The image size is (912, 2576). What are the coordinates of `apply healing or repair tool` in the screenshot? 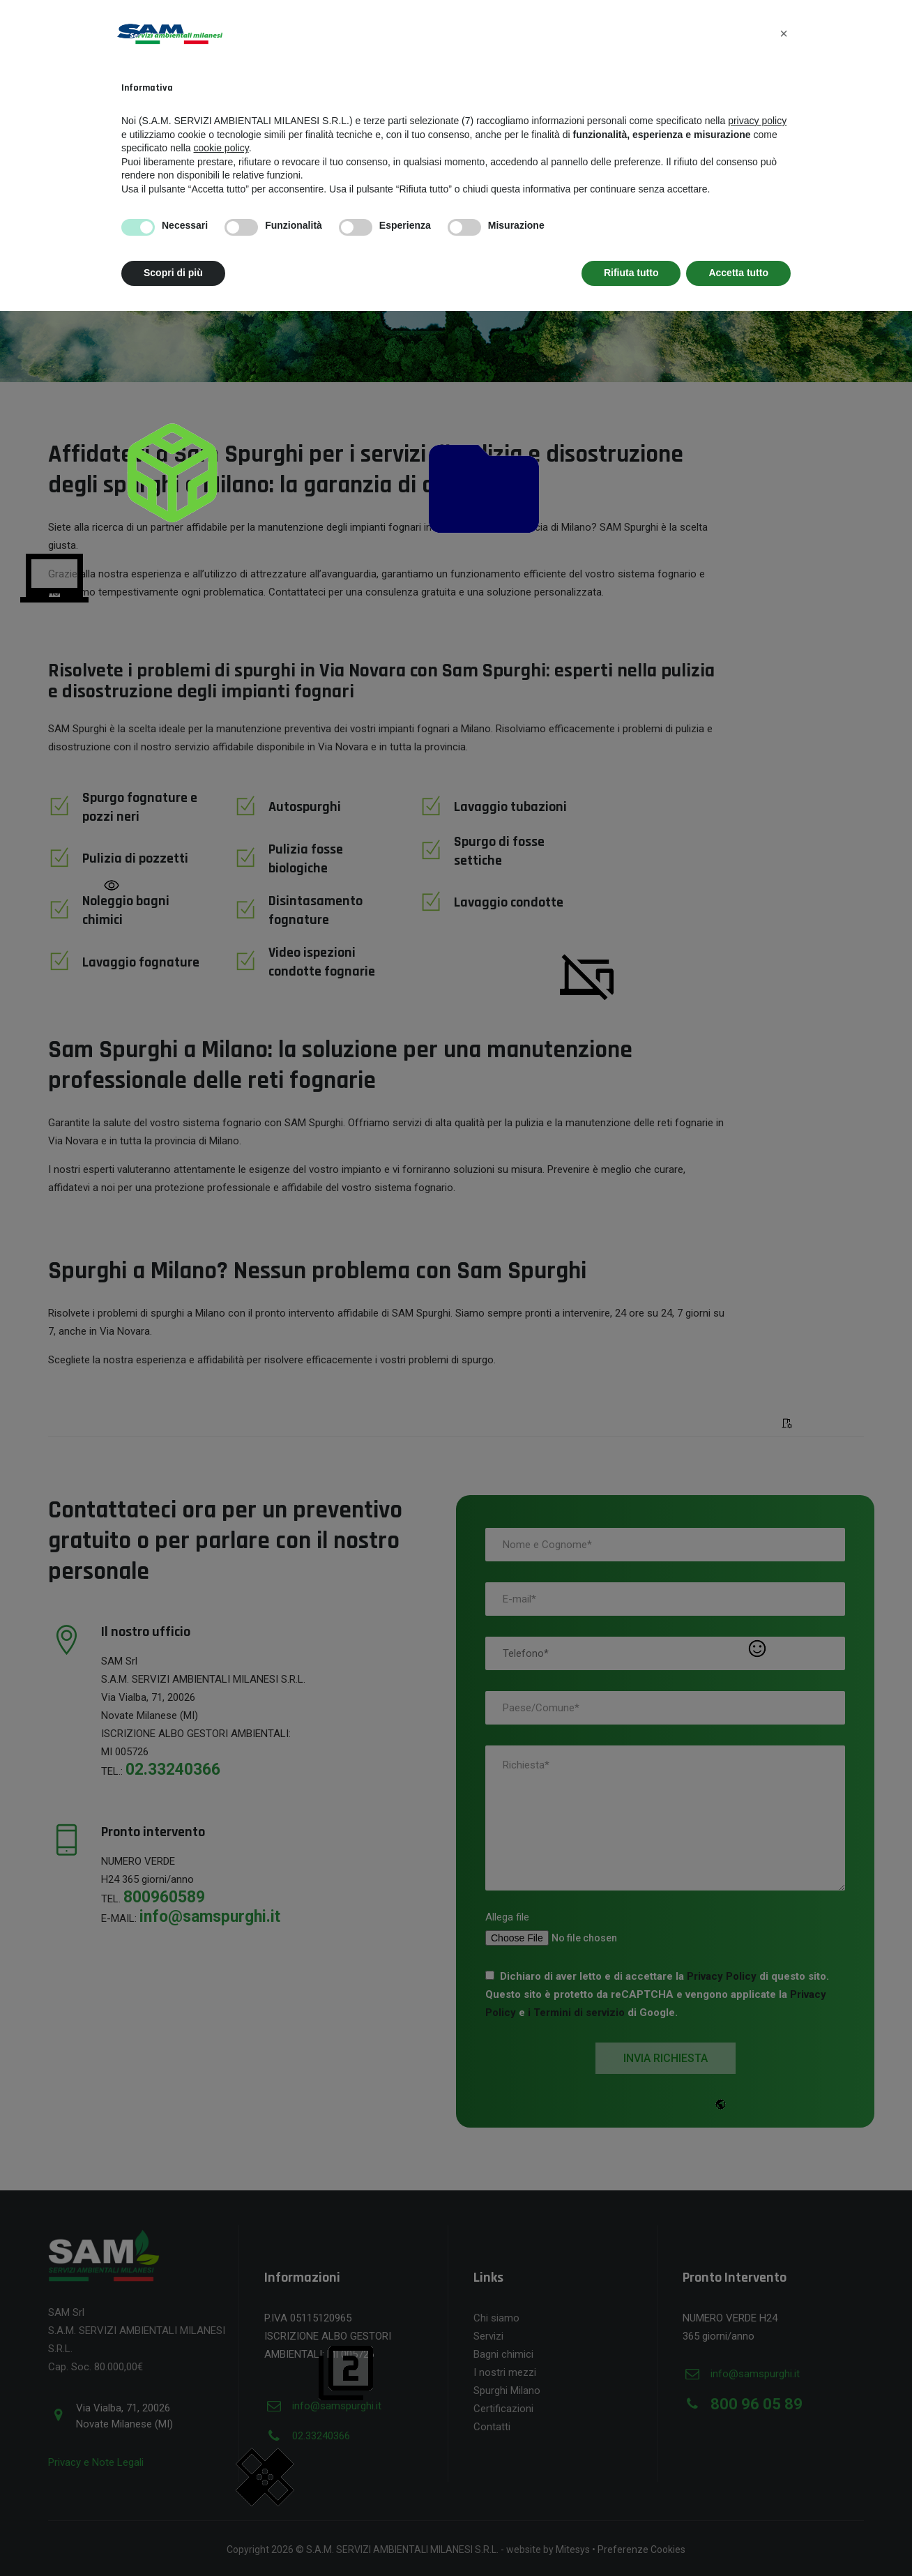 It's located at (265, 2477).